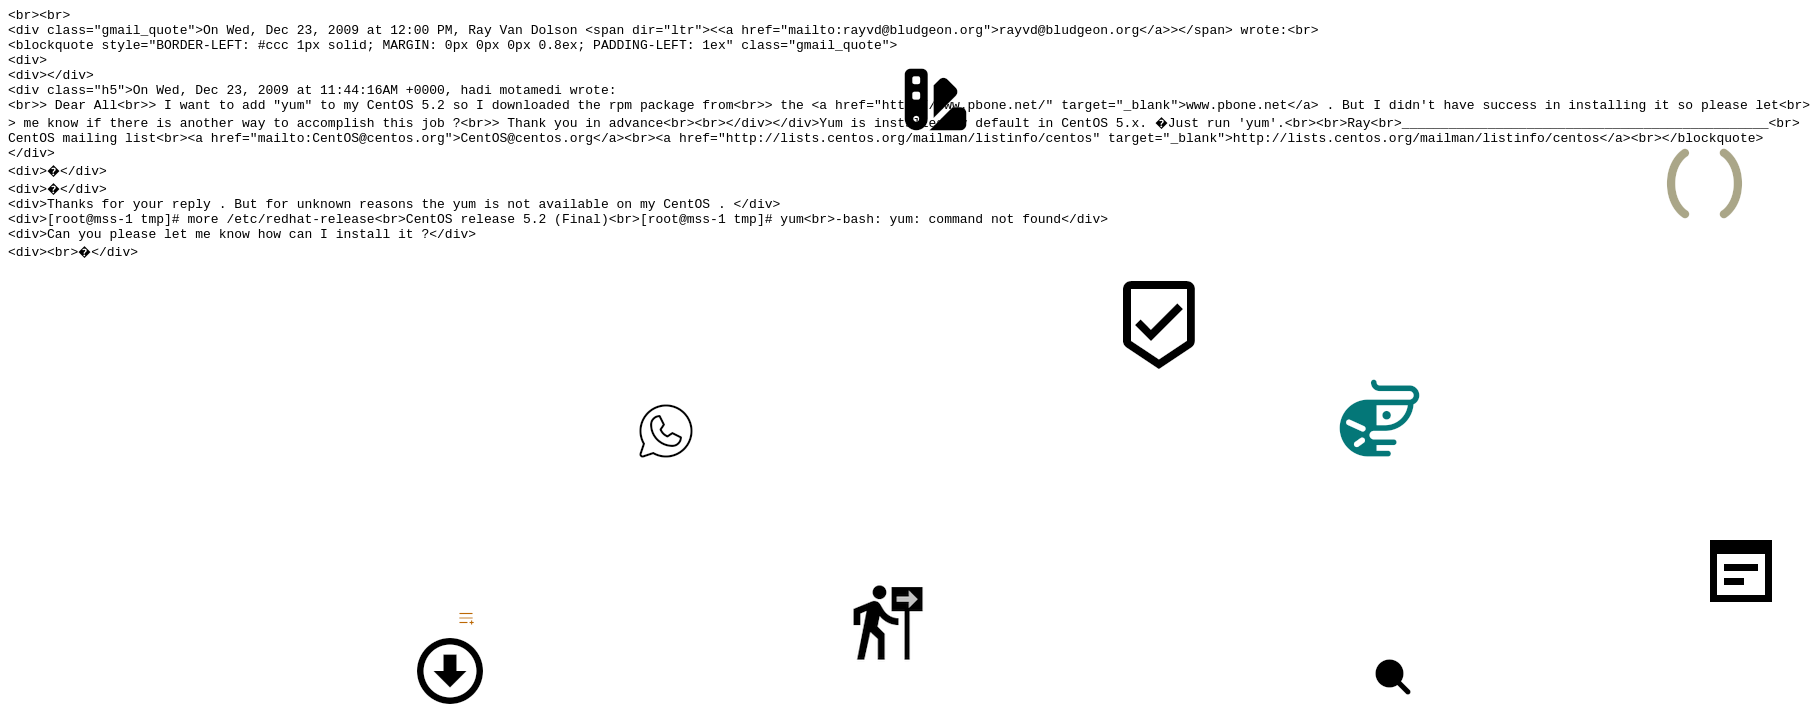  I want to click on search or find content, so click(1393, 677).